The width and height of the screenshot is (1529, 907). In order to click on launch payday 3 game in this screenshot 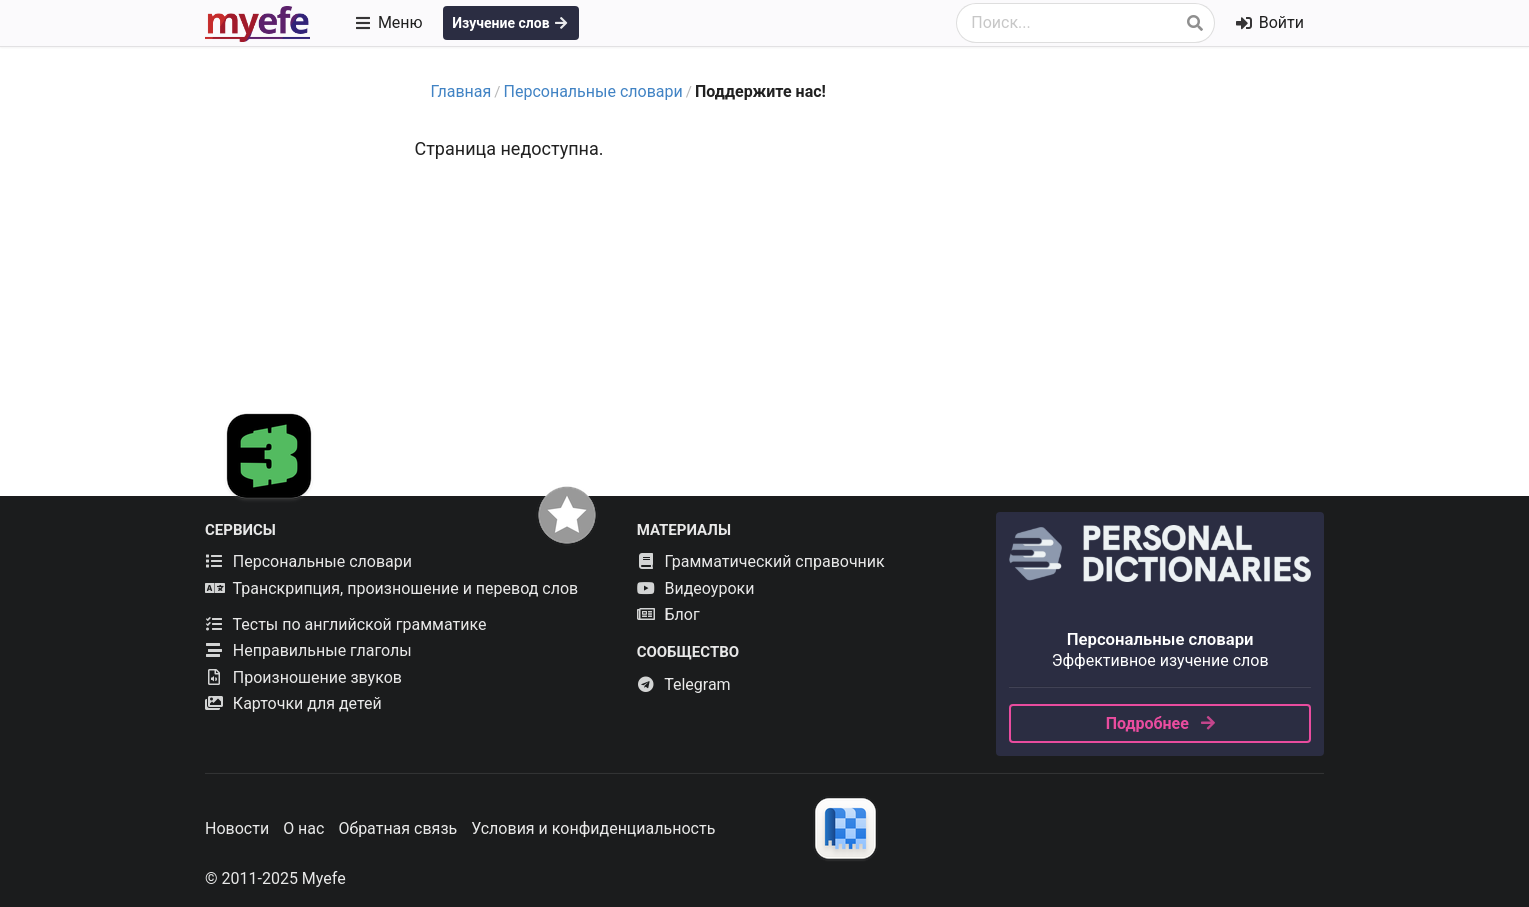, I will do `click(269, 456)`.